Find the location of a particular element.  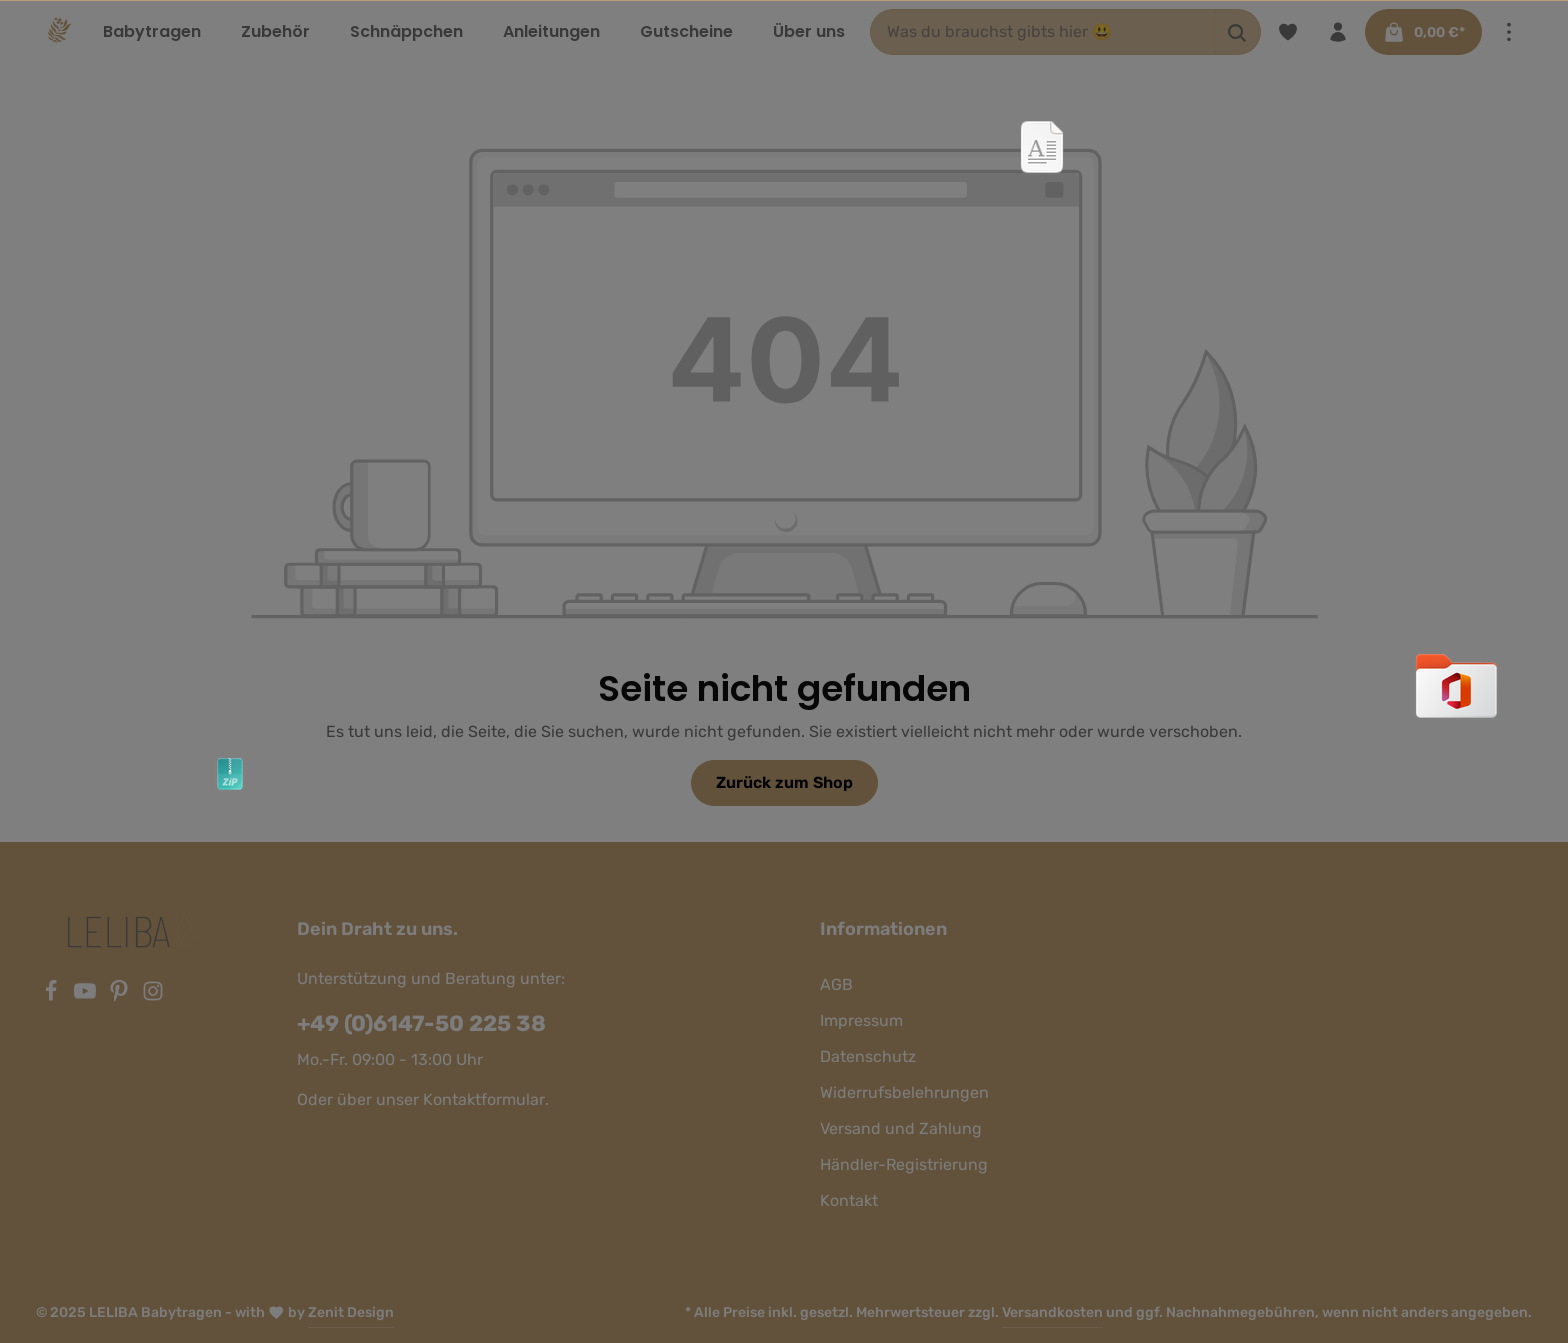

a compressed zip file is located at coordinates (230, 774).